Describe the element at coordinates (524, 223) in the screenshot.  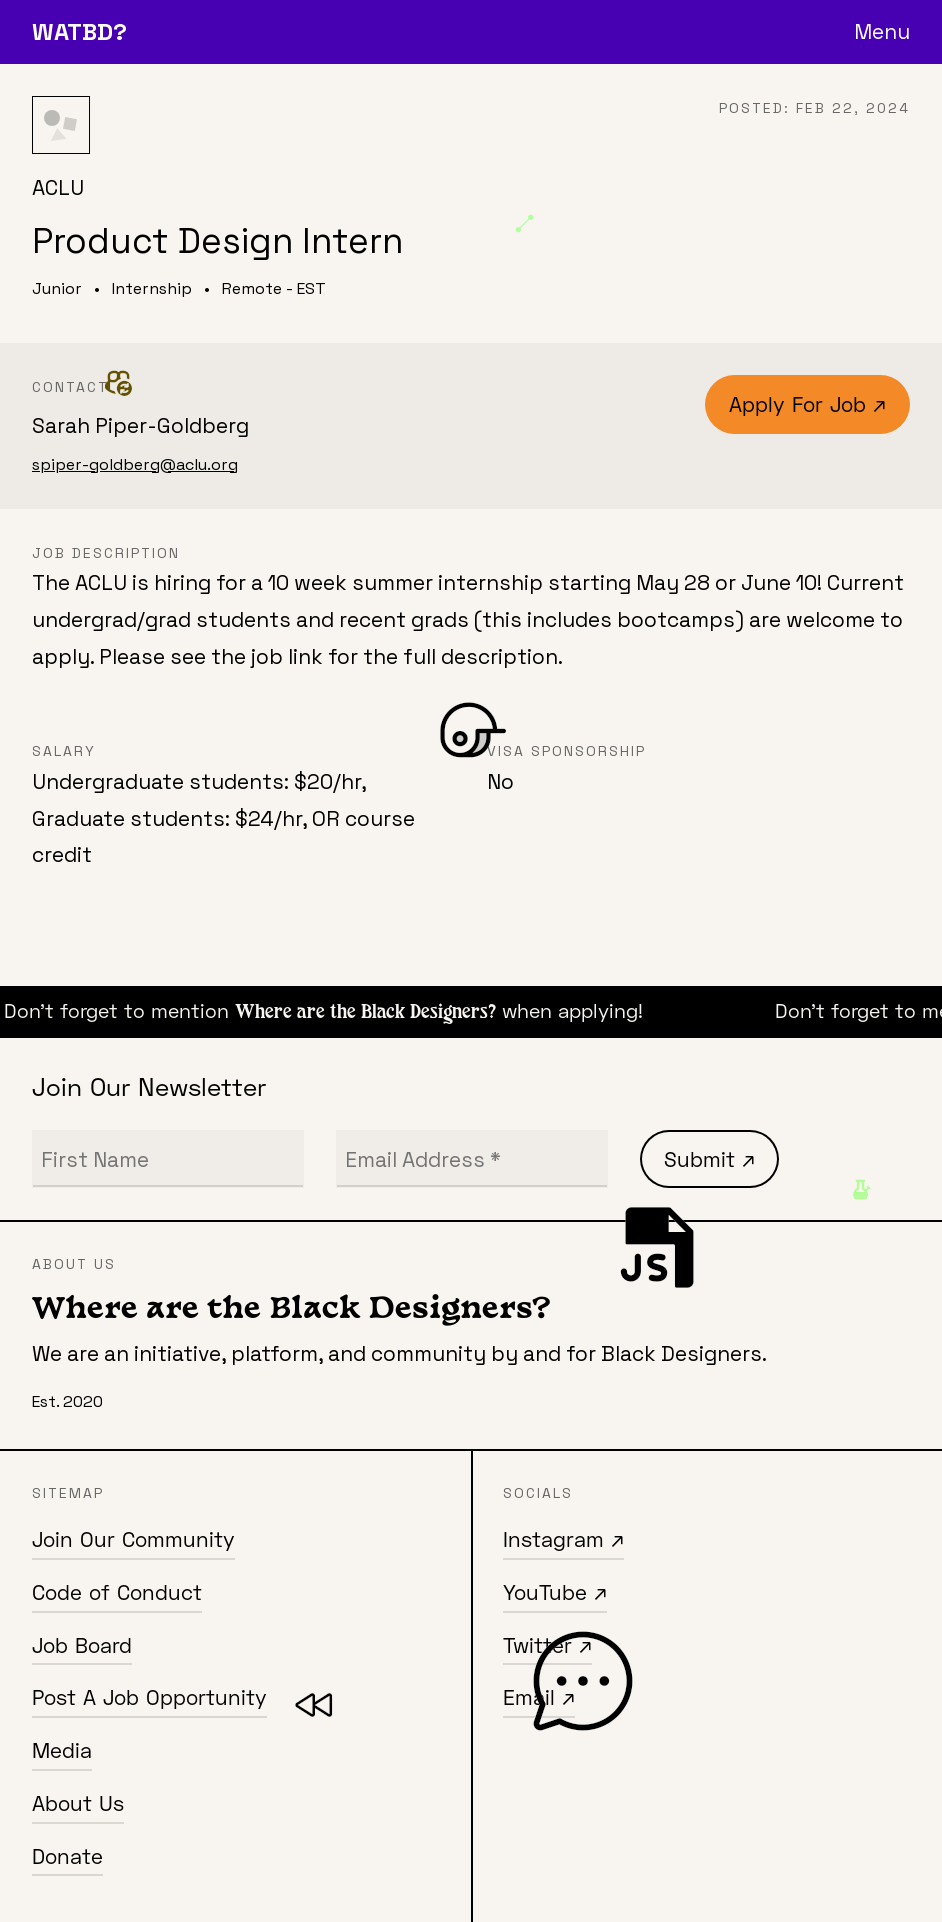
I see `draw a line between two points` at that location.